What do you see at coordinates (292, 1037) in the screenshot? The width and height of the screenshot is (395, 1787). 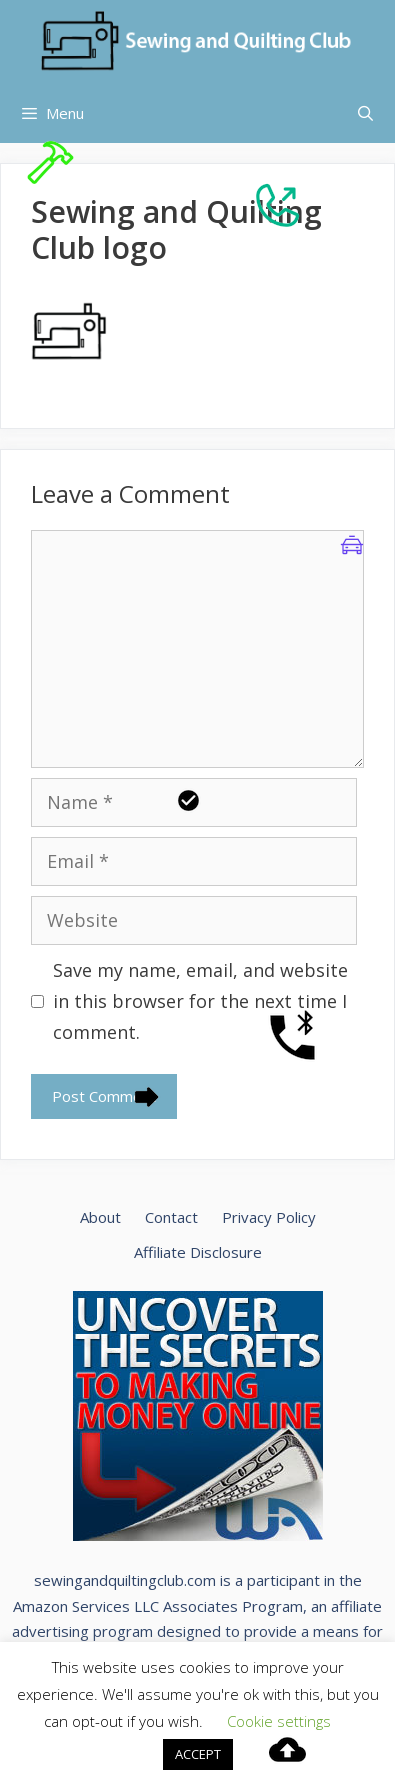 I see `indicates an active call using a bluetooth speaker` at bounding box center [292, 1037].